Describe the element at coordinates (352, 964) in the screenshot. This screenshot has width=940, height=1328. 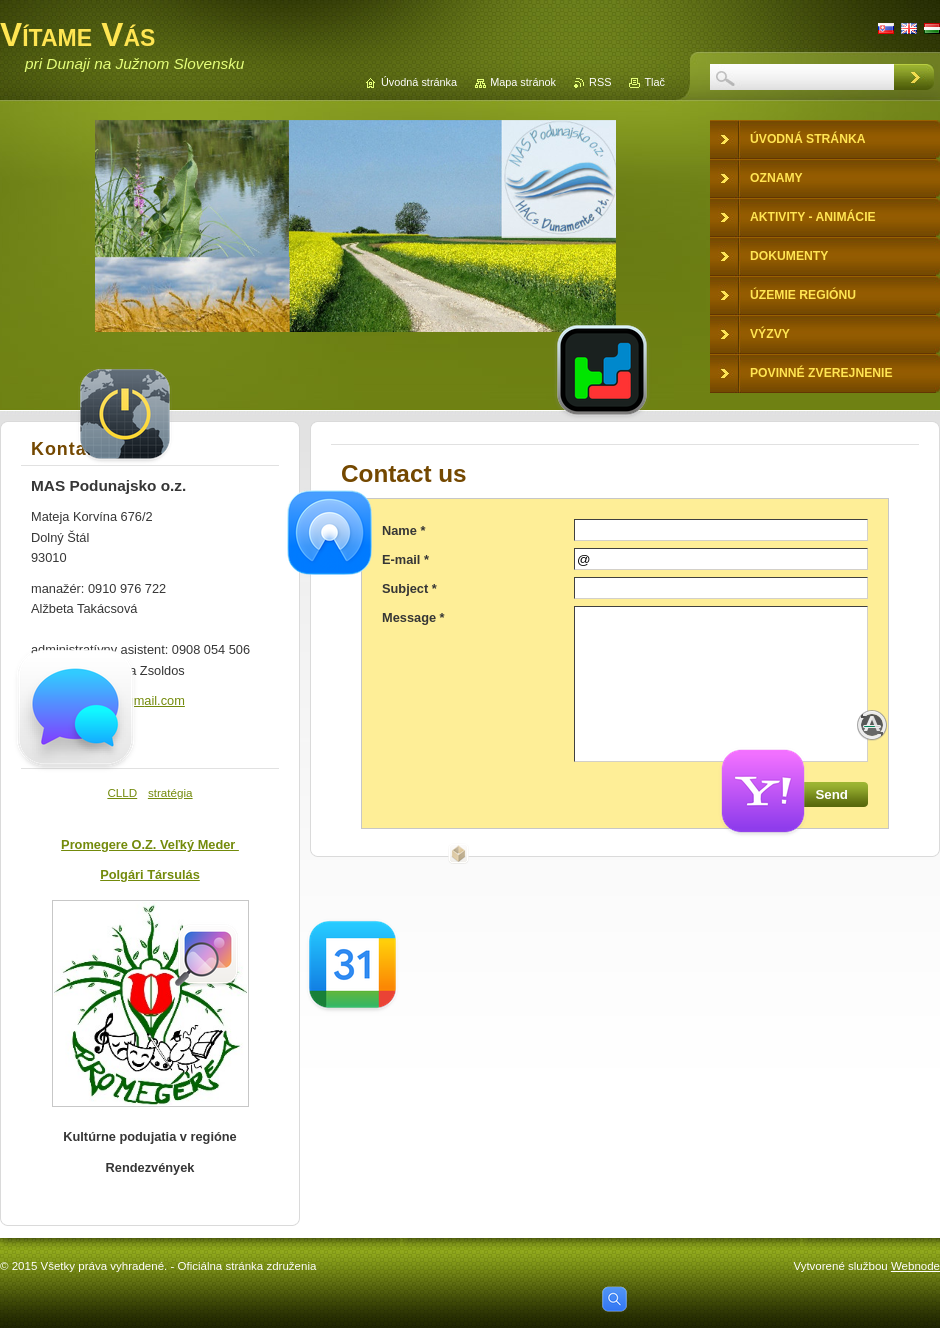
I see `open Google Calendar app` at that location.